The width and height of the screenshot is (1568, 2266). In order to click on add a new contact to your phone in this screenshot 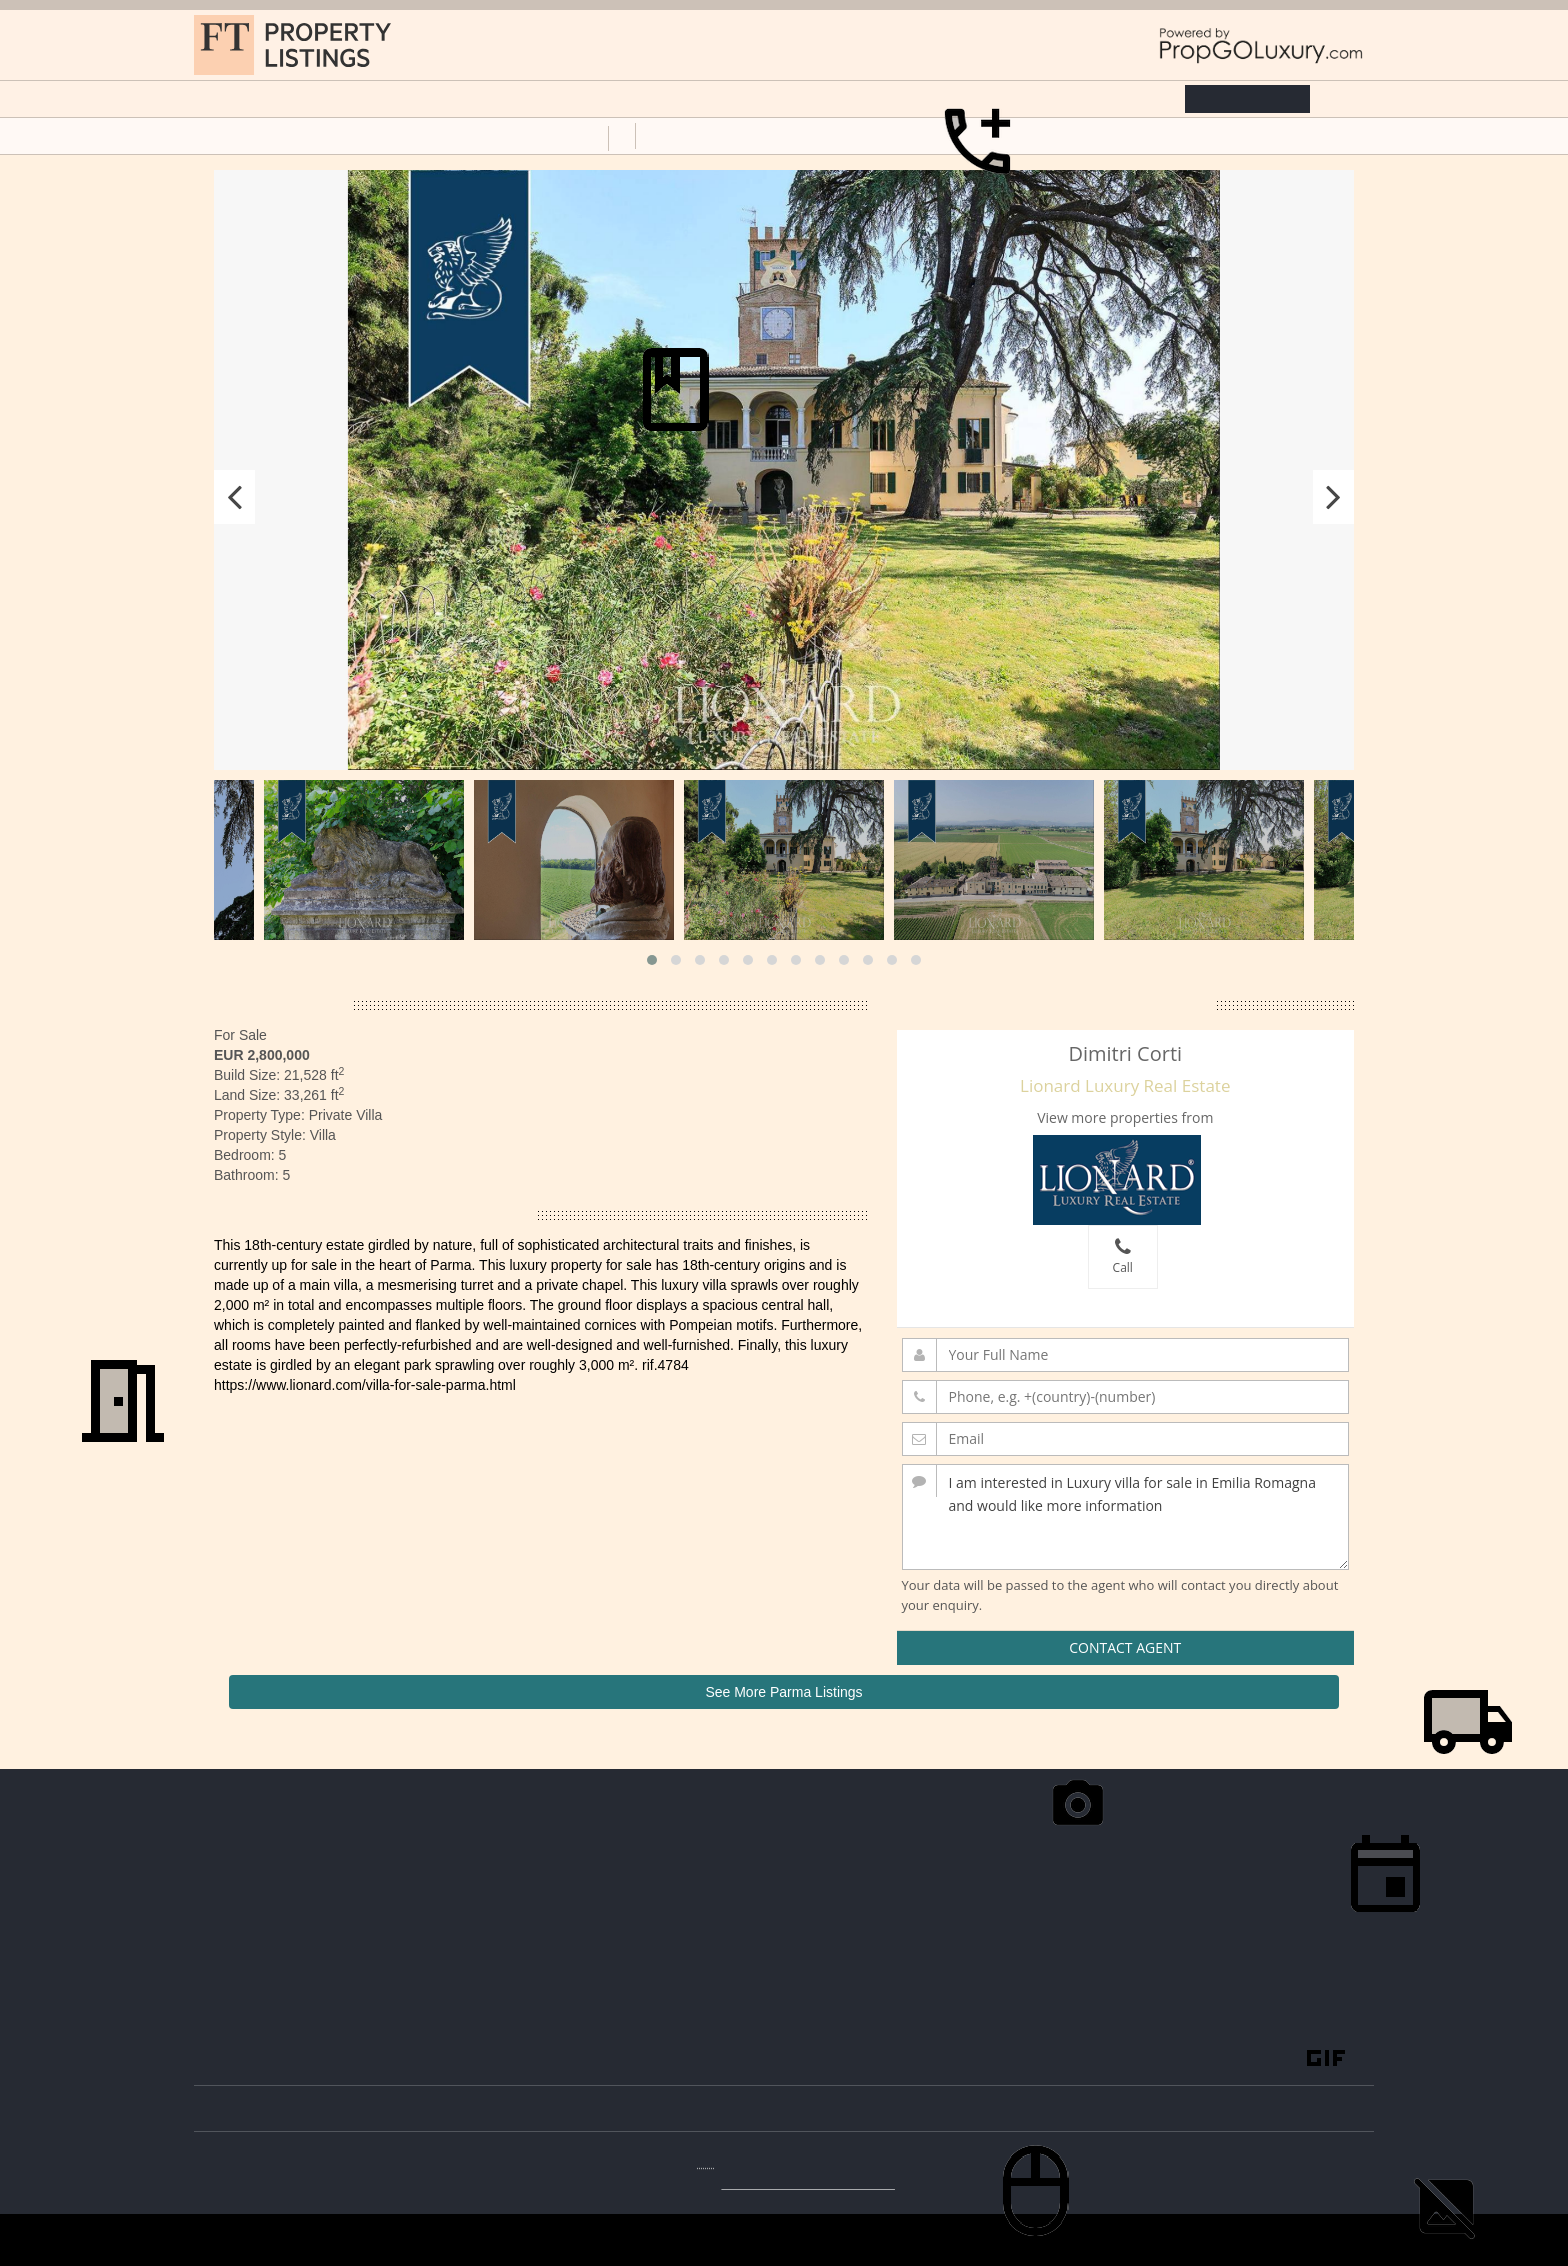, I will do `click(977, 141)`.